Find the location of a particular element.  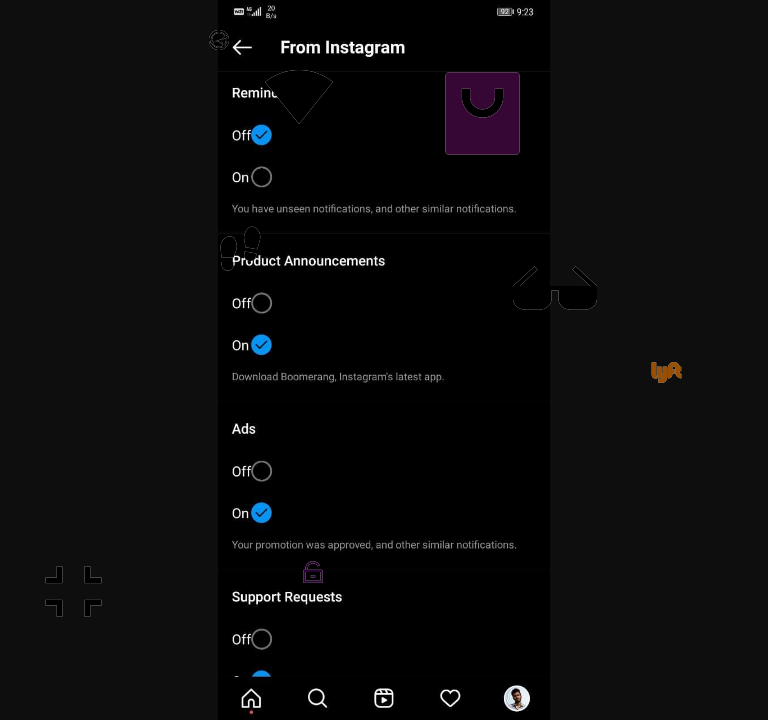

exit fullscreen mode is located at coordinates (73, 591).